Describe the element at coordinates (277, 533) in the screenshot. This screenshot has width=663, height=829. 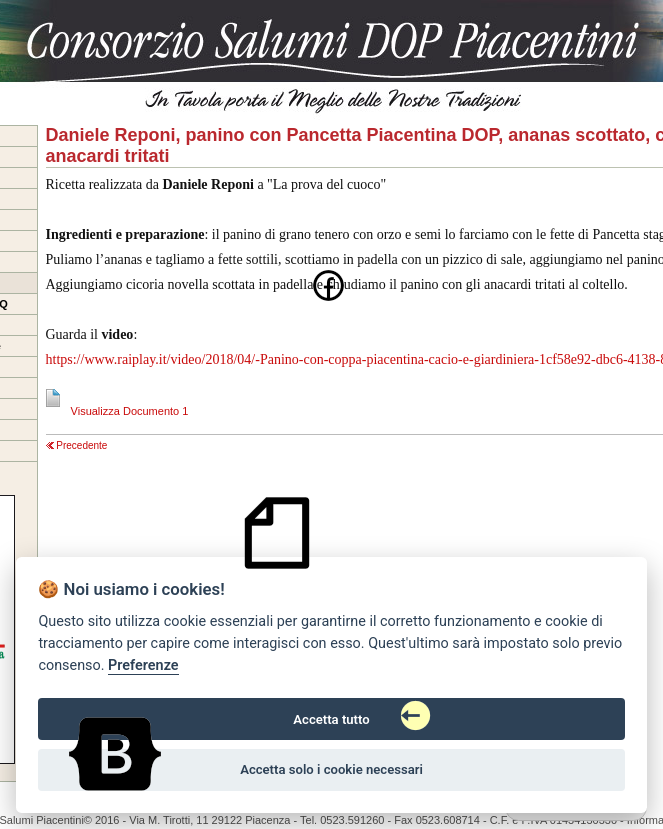
I see `view or open a document` at that location.